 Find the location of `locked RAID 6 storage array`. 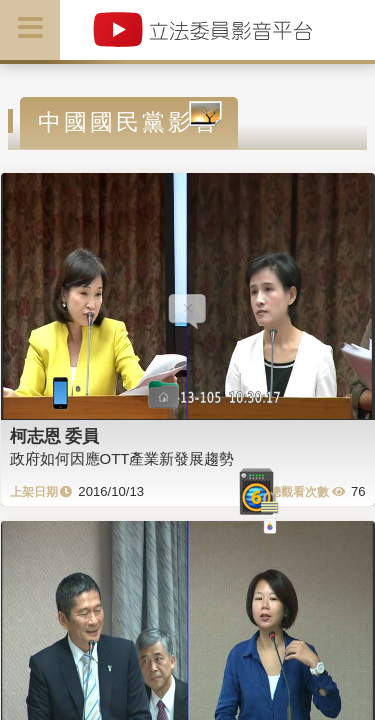

locked RAID 6 storage array is located at coordinates (256, 491).